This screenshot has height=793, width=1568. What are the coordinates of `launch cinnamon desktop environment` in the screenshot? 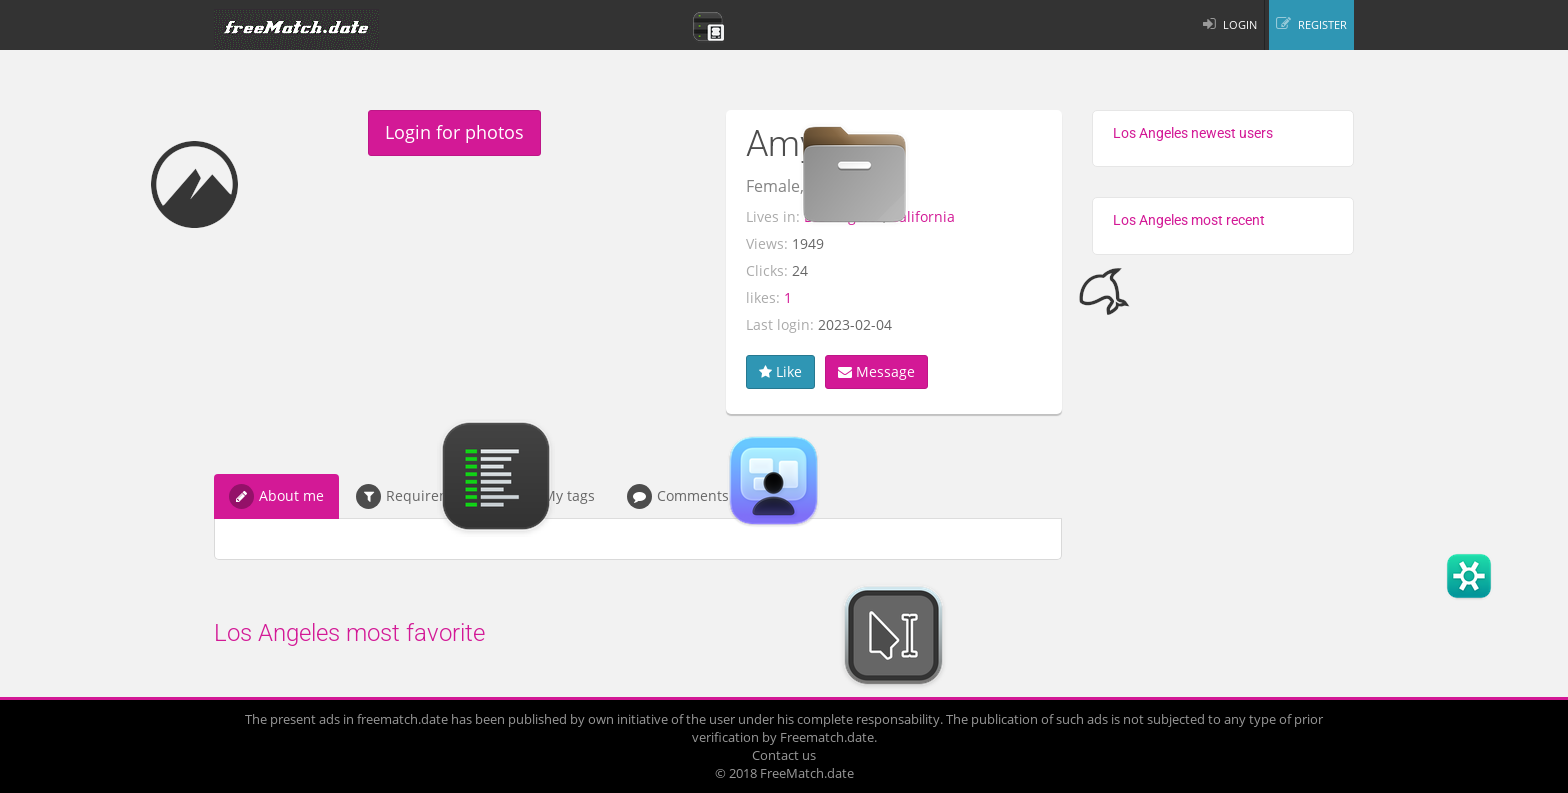 It's located at (194, 184).